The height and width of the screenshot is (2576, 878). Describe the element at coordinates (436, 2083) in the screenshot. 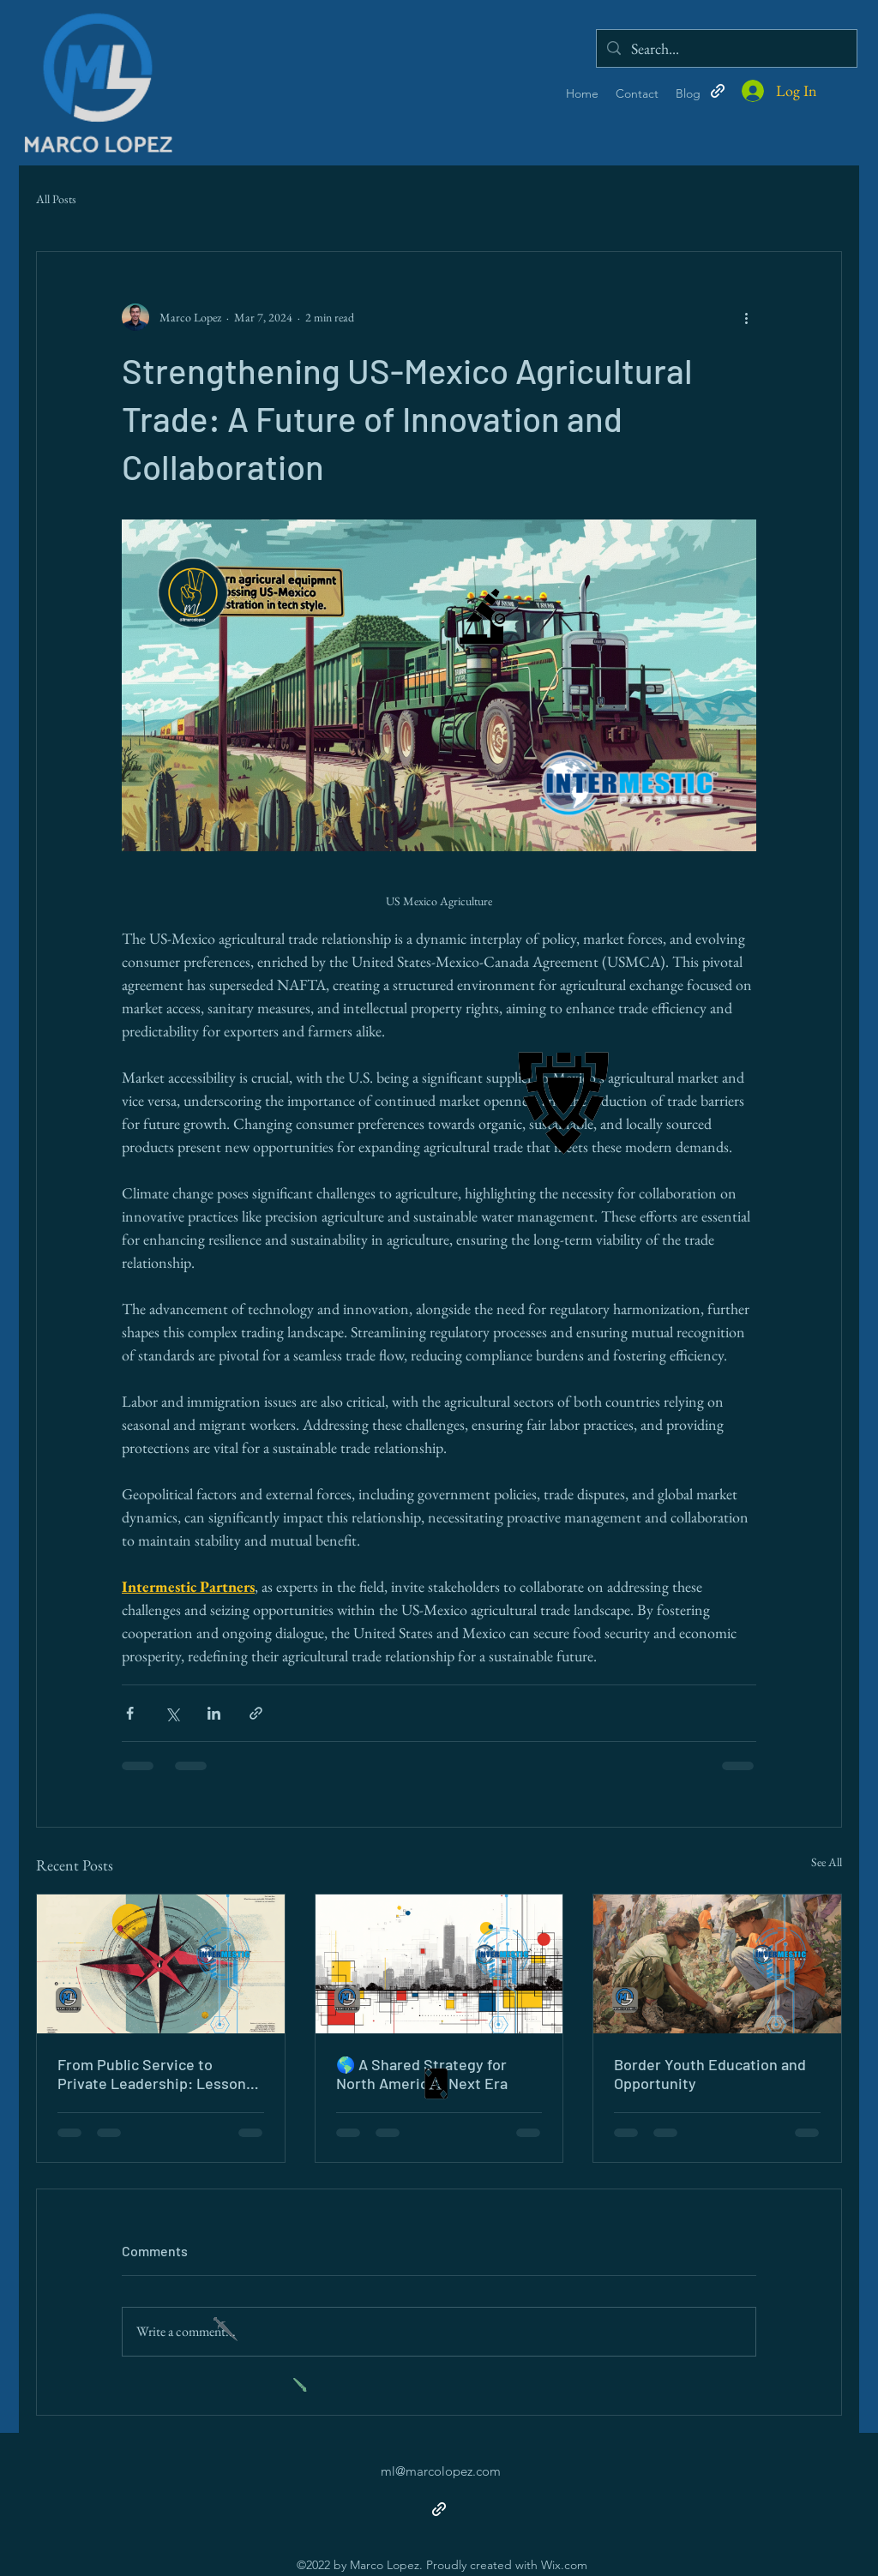

I see `play a card game or access casino games` at that location.